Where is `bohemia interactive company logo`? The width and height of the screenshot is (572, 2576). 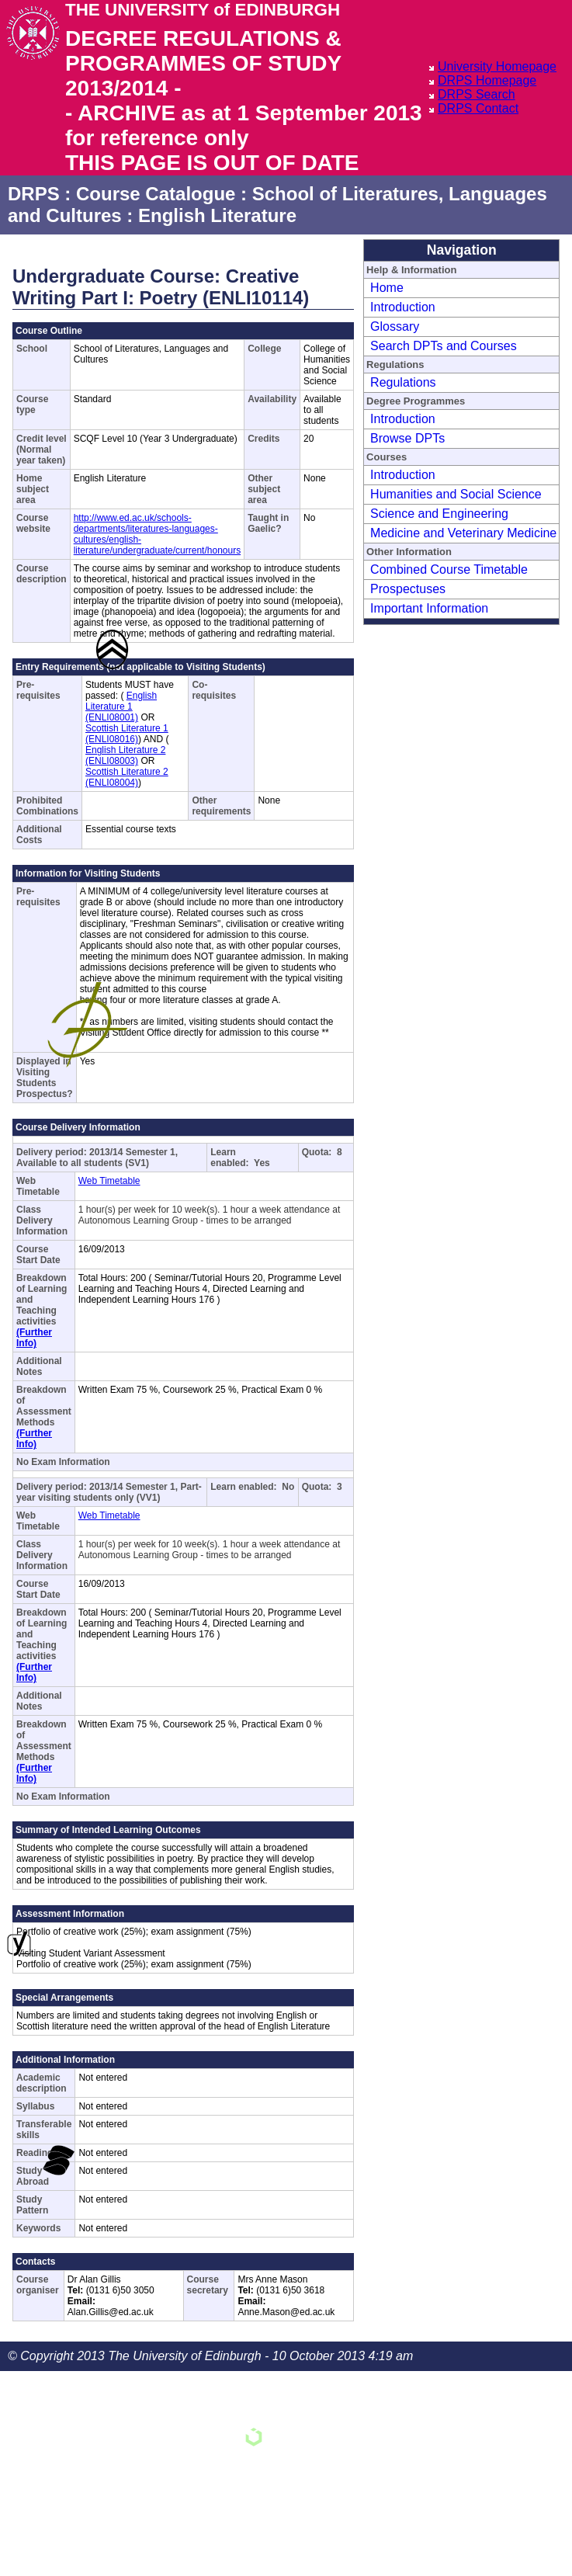 bohemia interactive company logo is located at coordinates (88, 1025).